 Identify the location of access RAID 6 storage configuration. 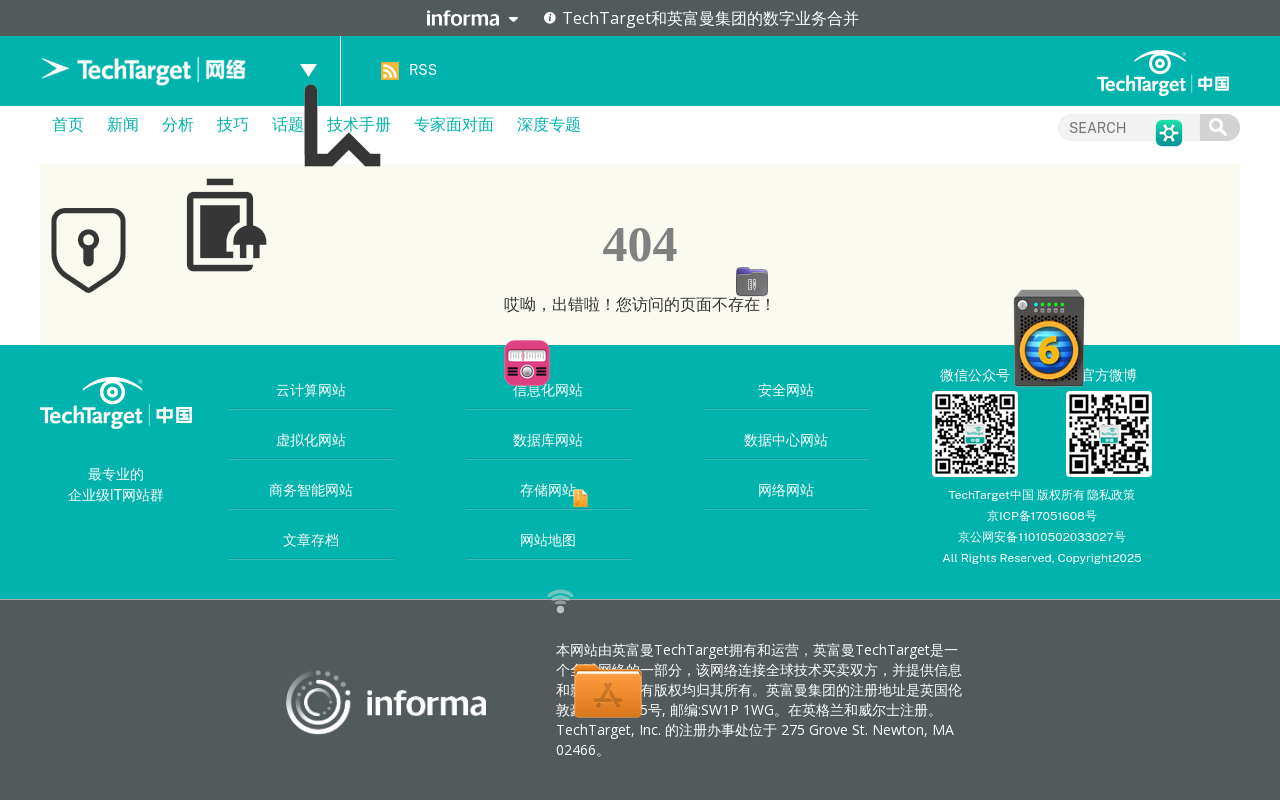
(1049, 338).